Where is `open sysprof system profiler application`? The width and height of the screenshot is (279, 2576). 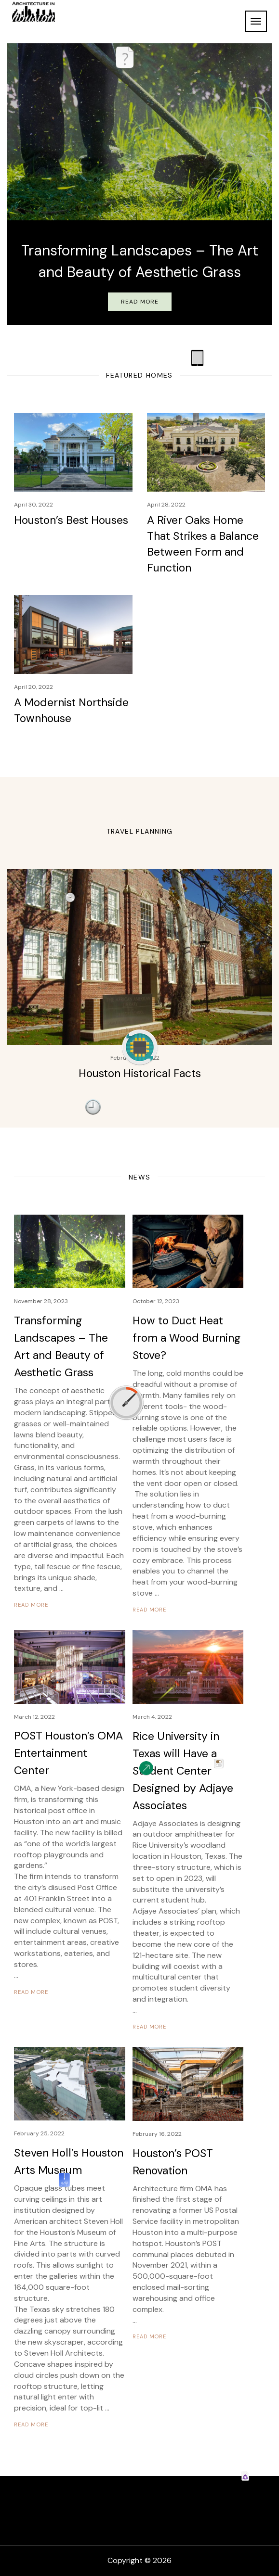
open sysprof system profiler application is located at coordinates (126, 1403).